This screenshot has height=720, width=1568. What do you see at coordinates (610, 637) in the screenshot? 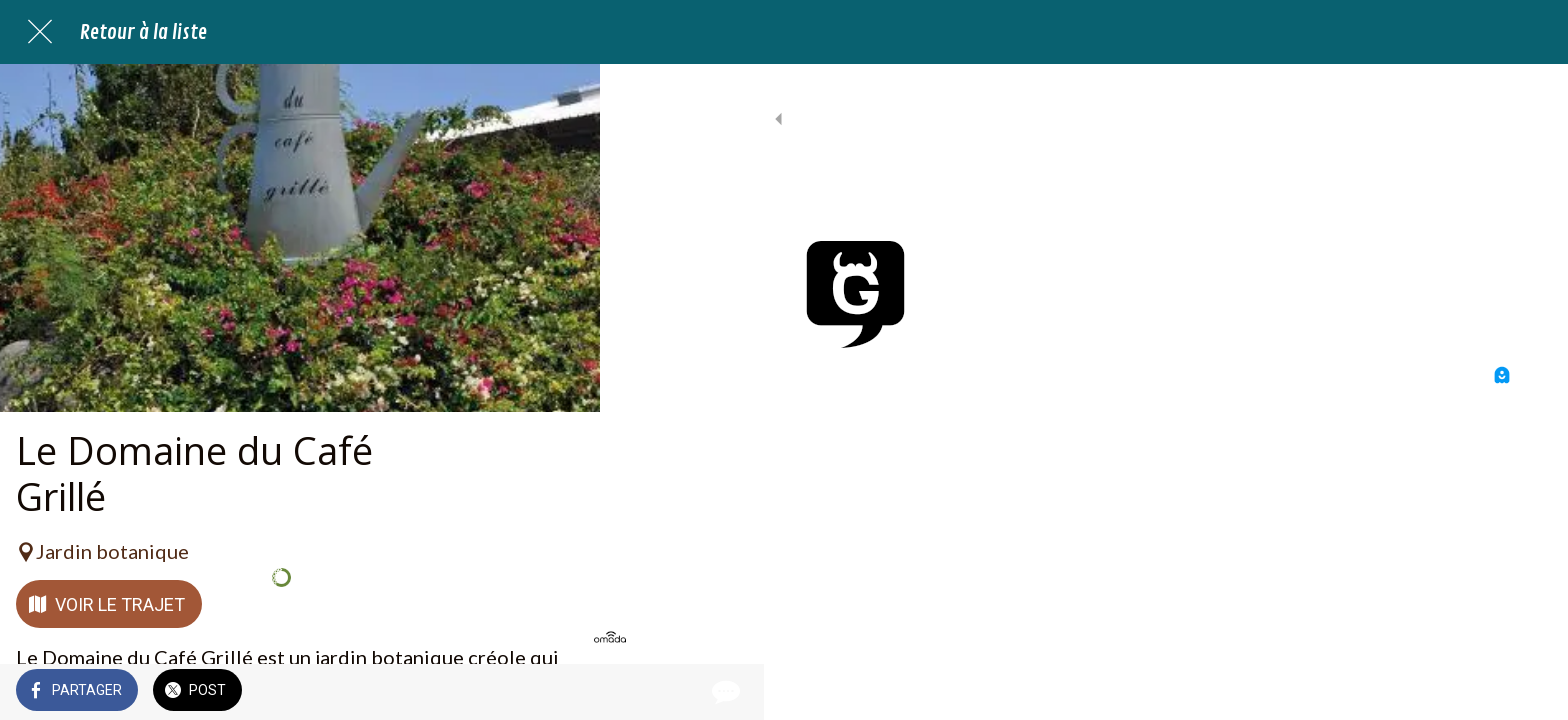
I see `omada cloud logo` at bounding box center [610, 637].